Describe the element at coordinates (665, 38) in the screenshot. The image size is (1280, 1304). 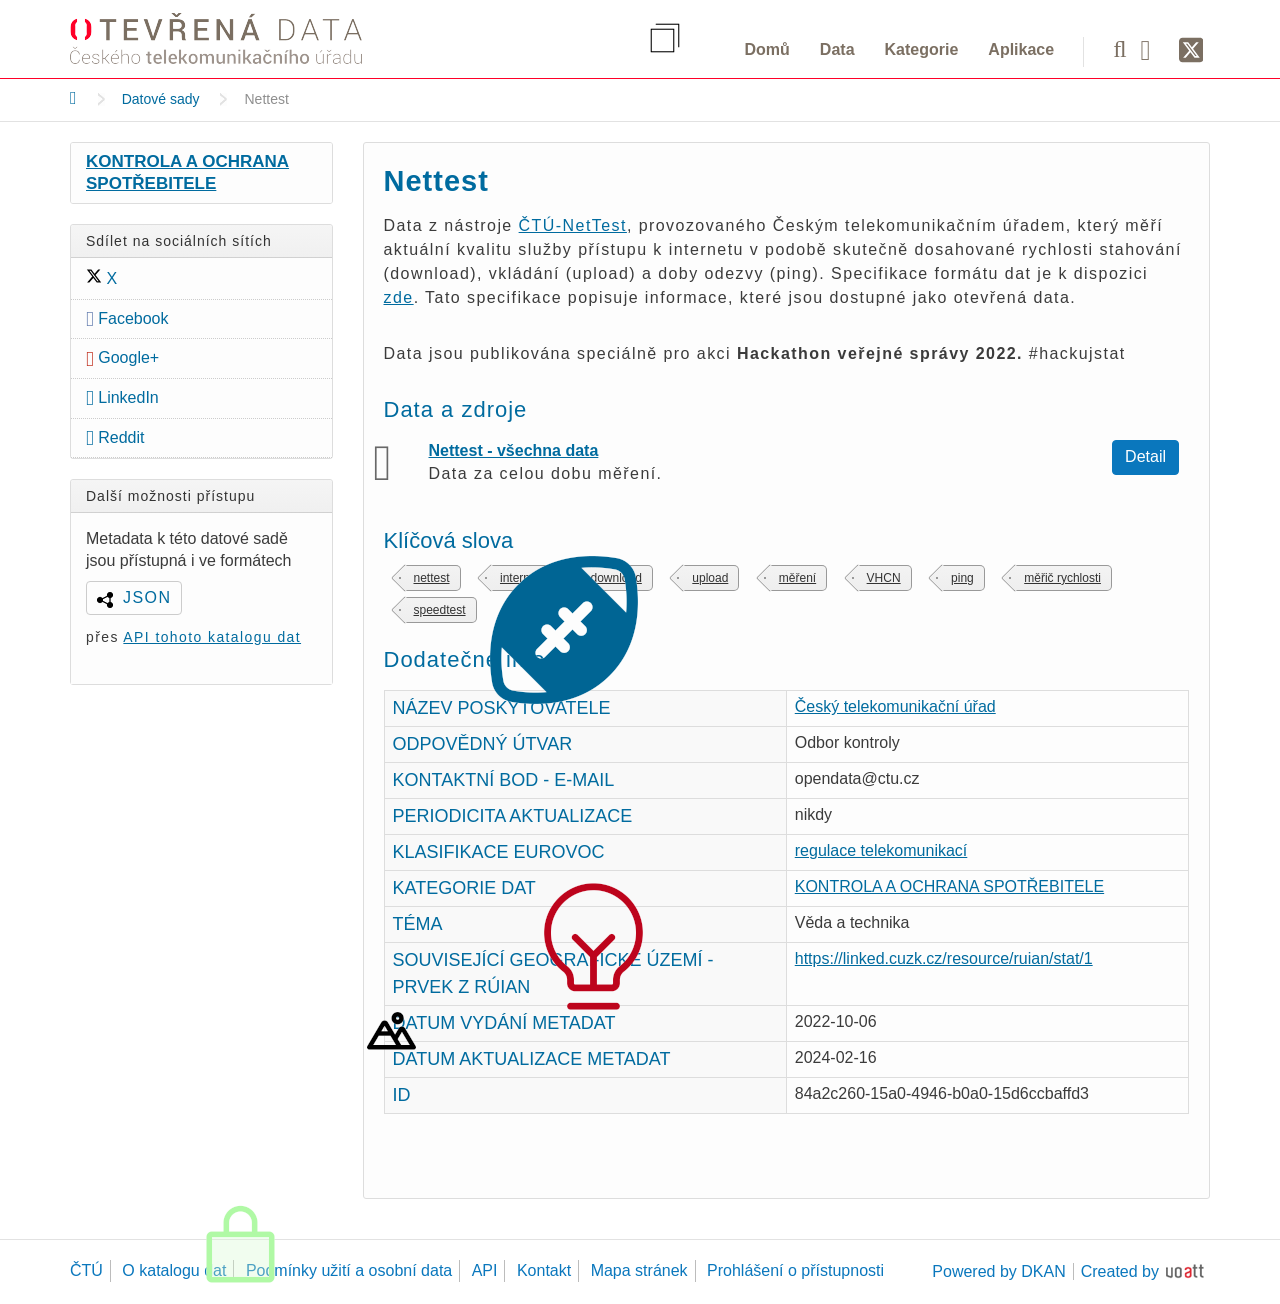
I see `copy to clipboard` at that location.